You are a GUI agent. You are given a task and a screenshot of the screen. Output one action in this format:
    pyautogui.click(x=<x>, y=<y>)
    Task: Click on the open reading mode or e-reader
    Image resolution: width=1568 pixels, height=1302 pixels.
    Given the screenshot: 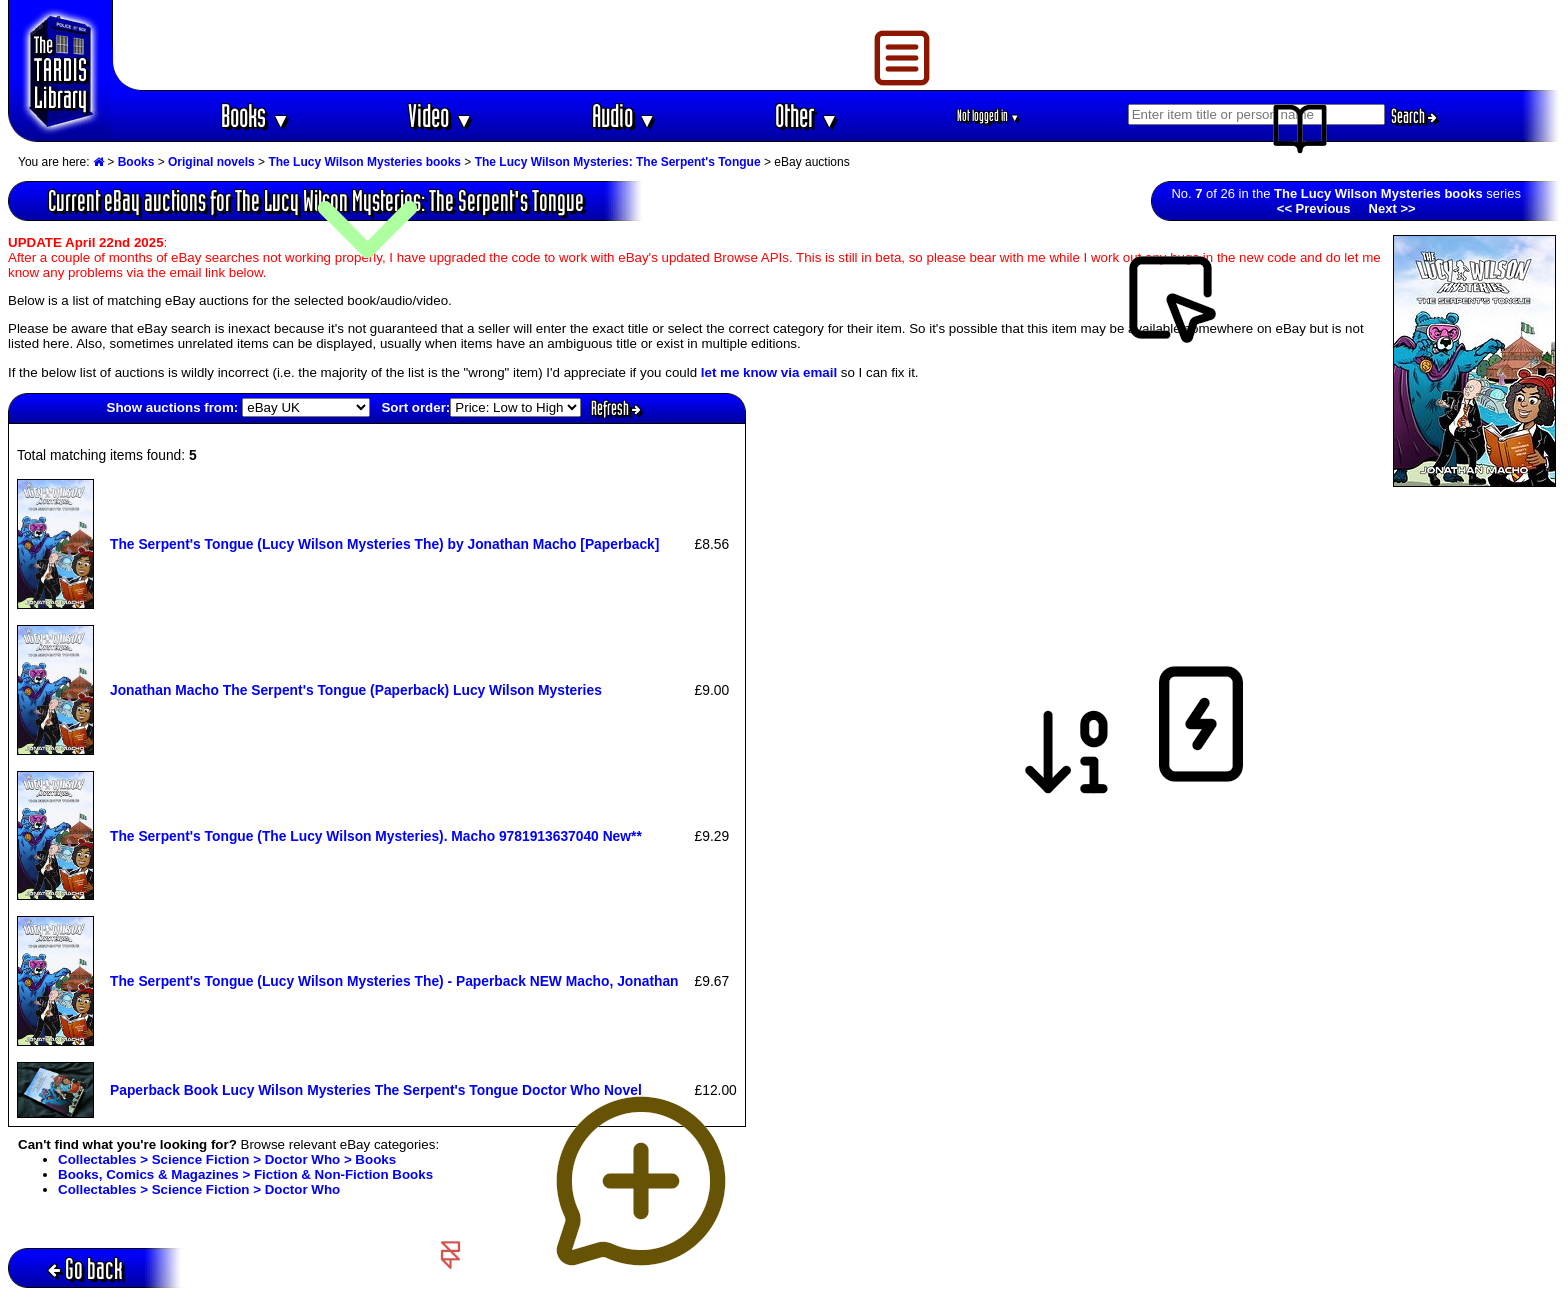 What is the action you would take?
    pyautogui.click(x=1300, y=129)
    